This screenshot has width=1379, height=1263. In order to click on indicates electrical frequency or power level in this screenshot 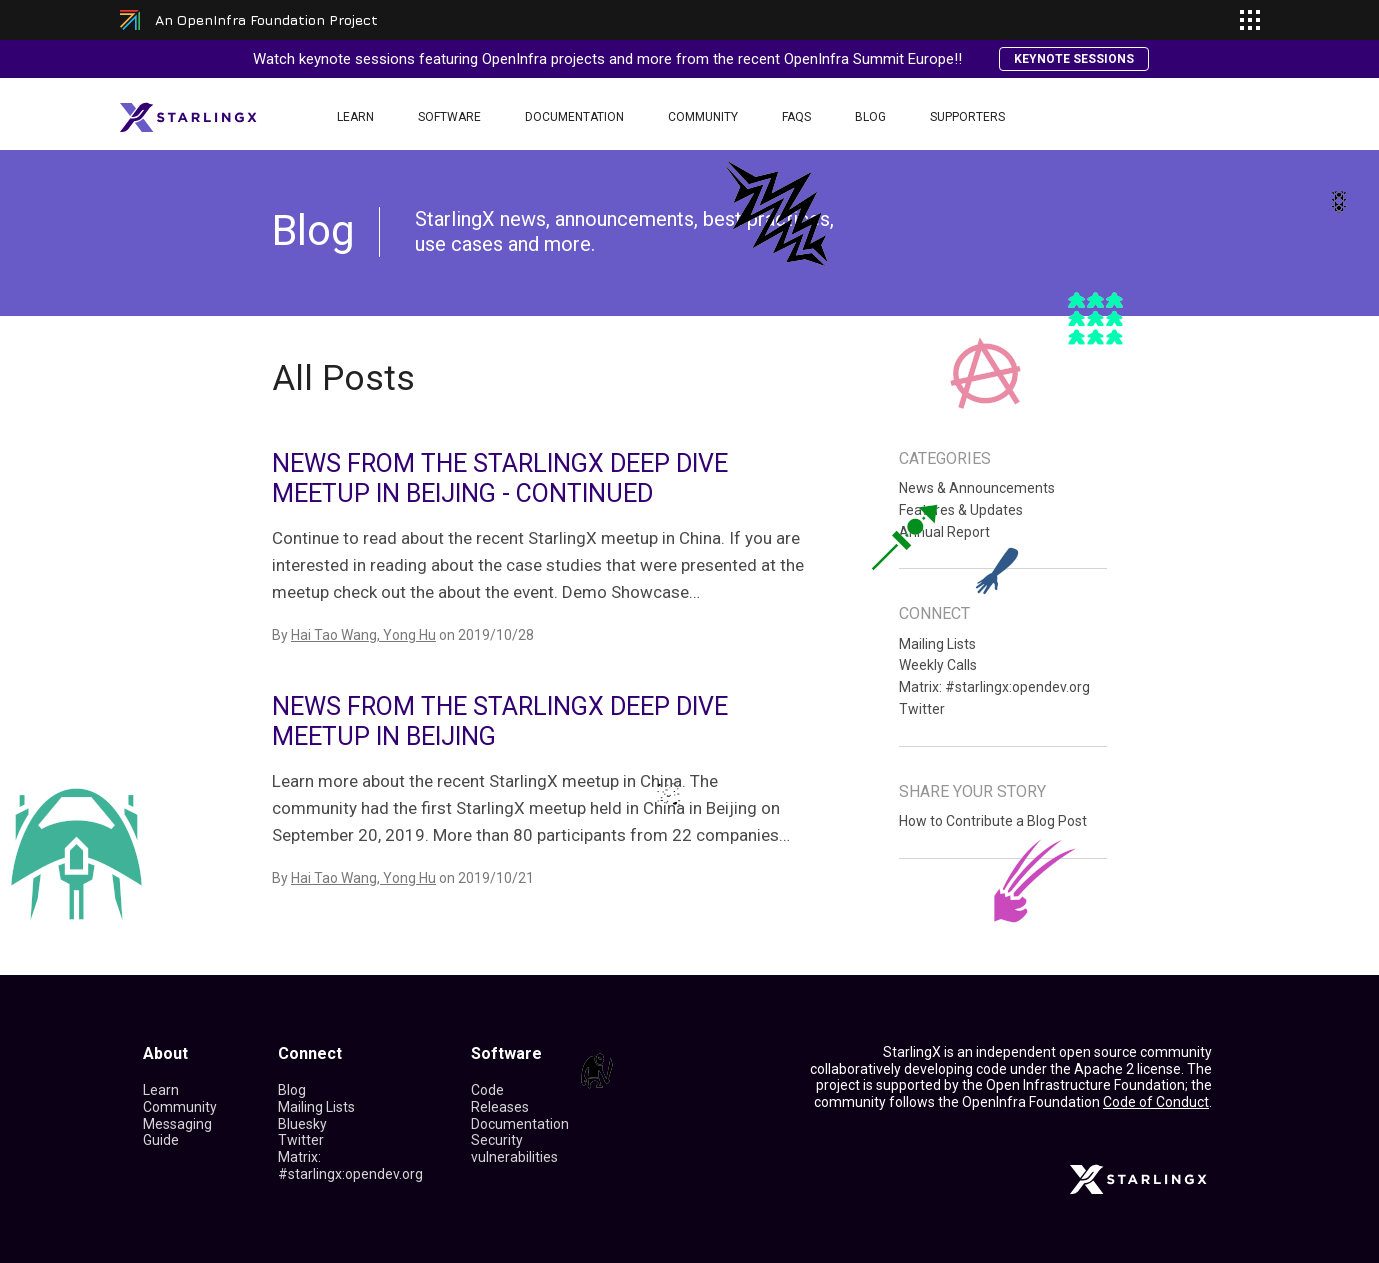, I will do `click(775, 212)`.